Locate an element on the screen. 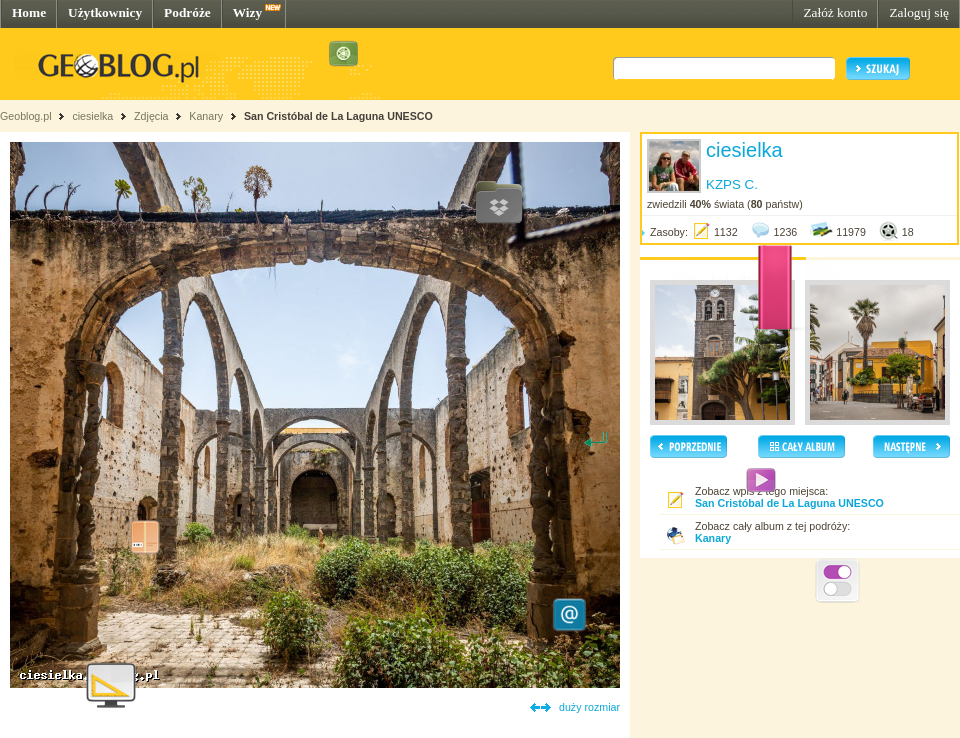 The height and width of the screenshot is (738, 960). open dropbox folder is located at coordinates (499, 202).